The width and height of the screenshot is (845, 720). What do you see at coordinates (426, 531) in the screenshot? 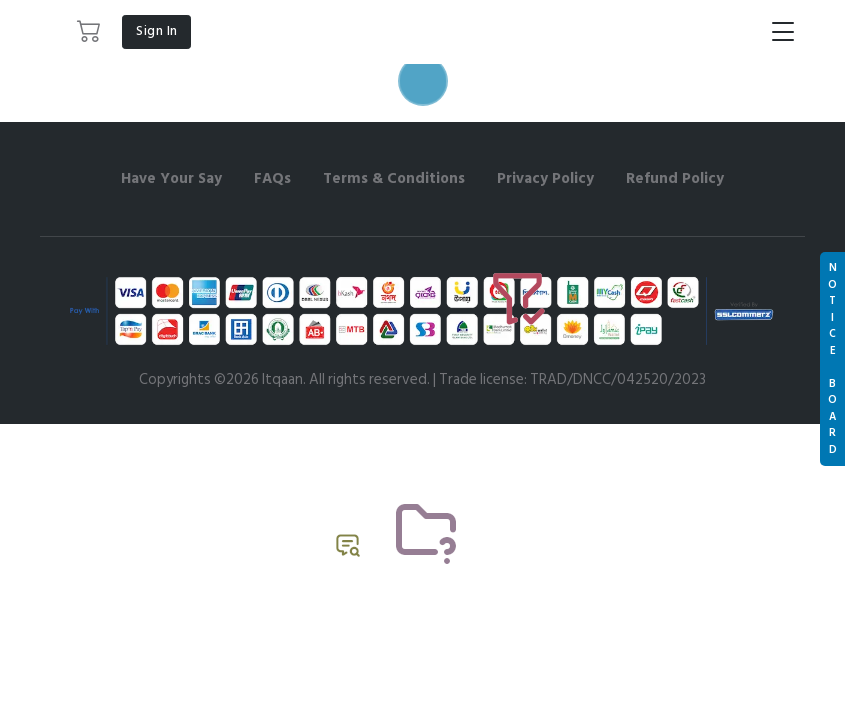
I see `unknown or unidentified folder` at bounding box center [426, 531].